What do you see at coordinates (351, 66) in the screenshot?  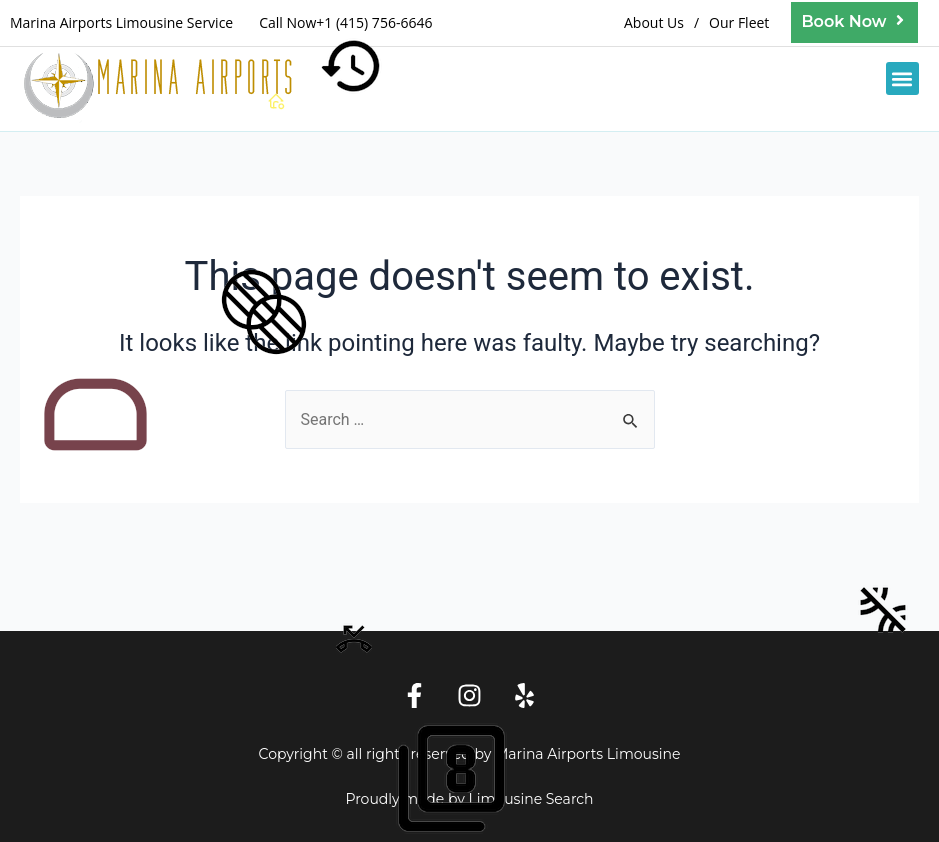 I see `view browsing or activity history` at bounding box center [351, 66].